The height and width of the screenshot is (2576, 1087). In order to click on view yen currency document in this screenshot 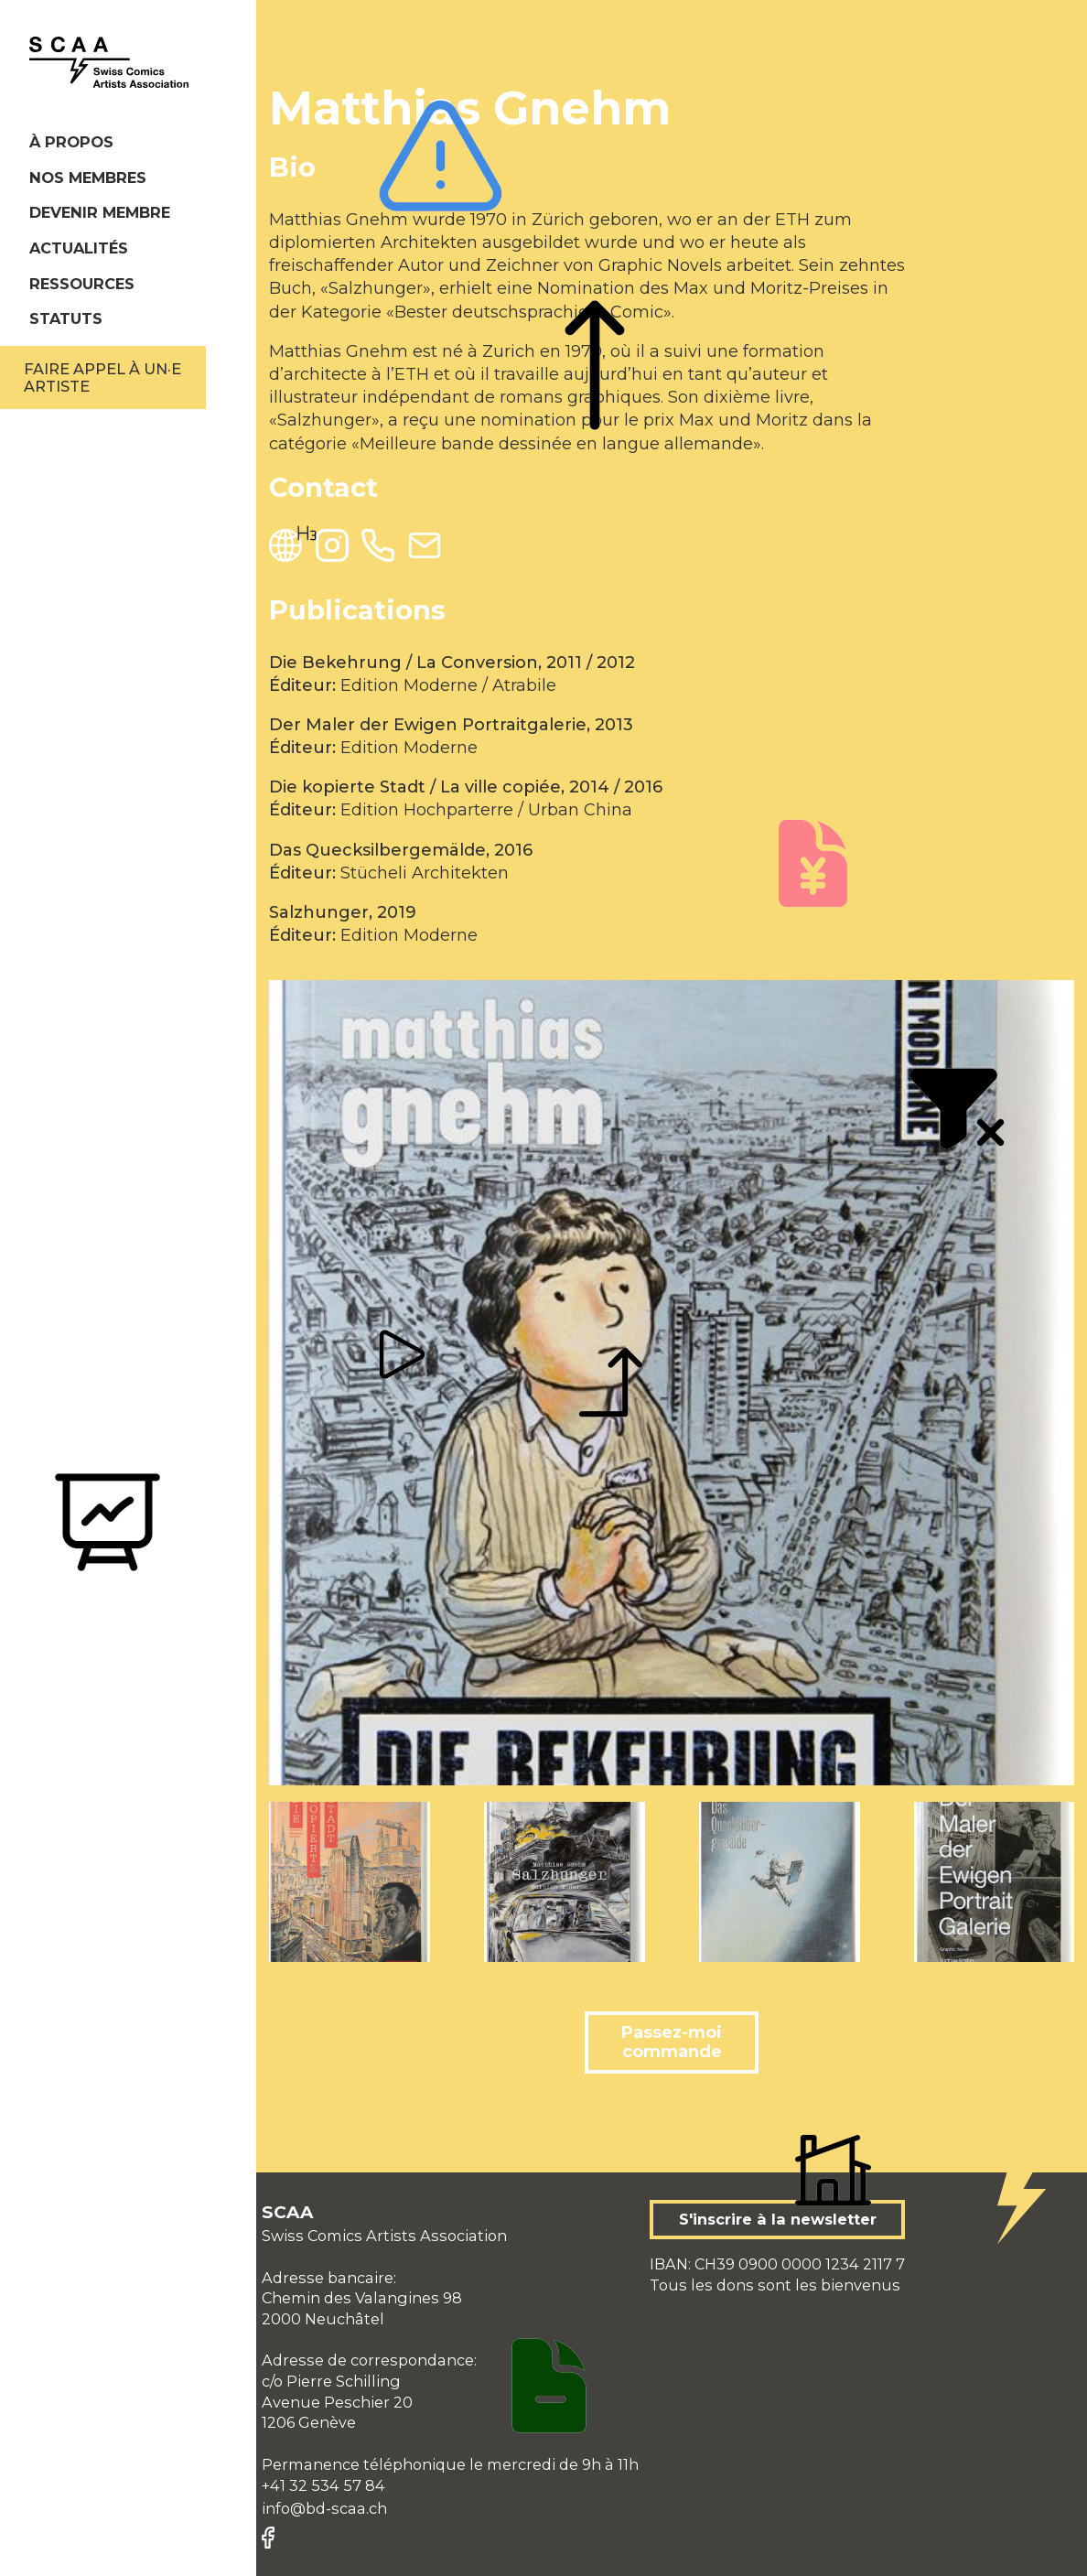, I will do `click(813, 863)`.